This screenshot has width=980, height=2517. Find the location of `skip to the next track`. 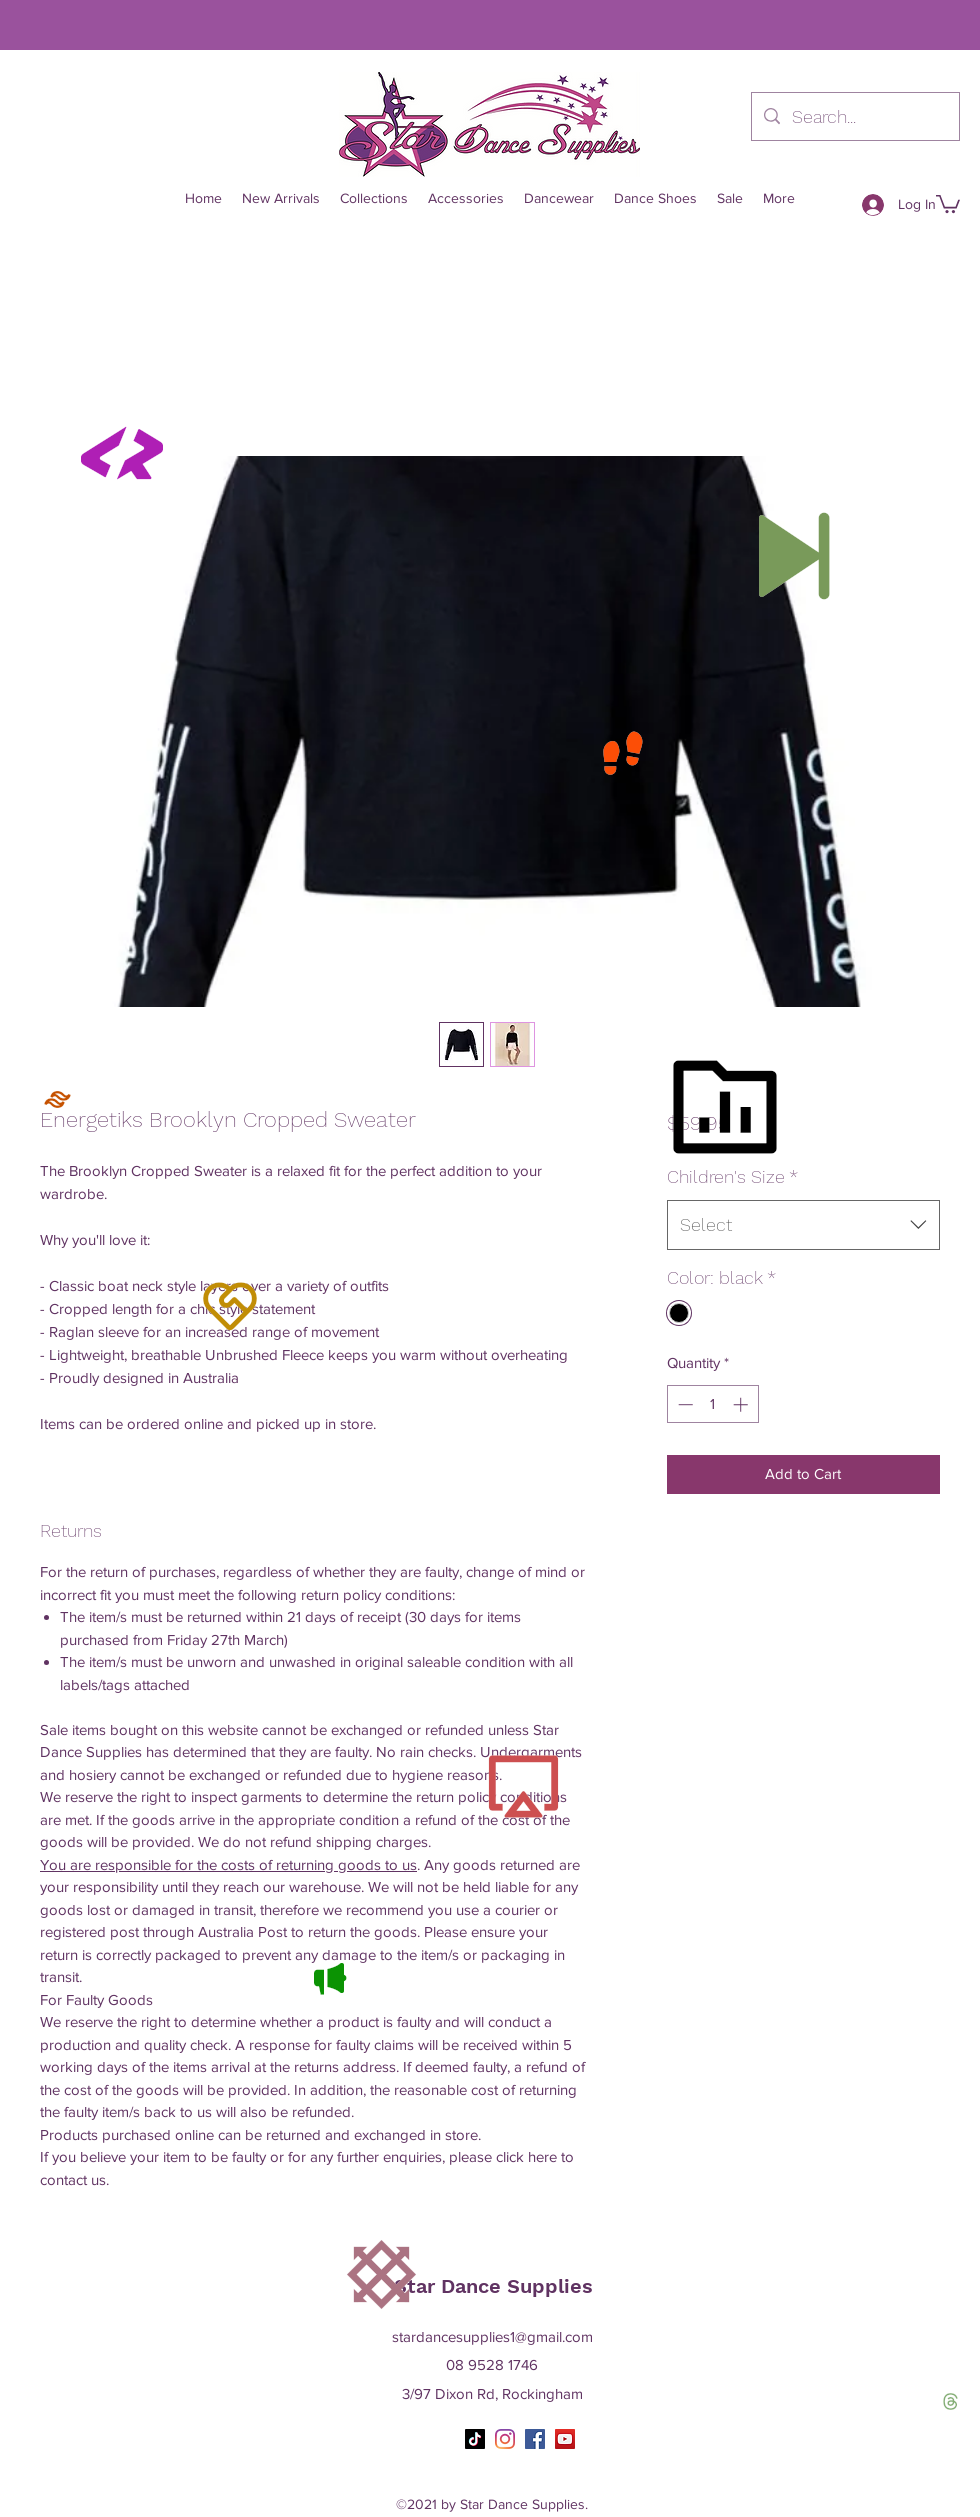

skip to the next track is located at coordinates (797, 556).